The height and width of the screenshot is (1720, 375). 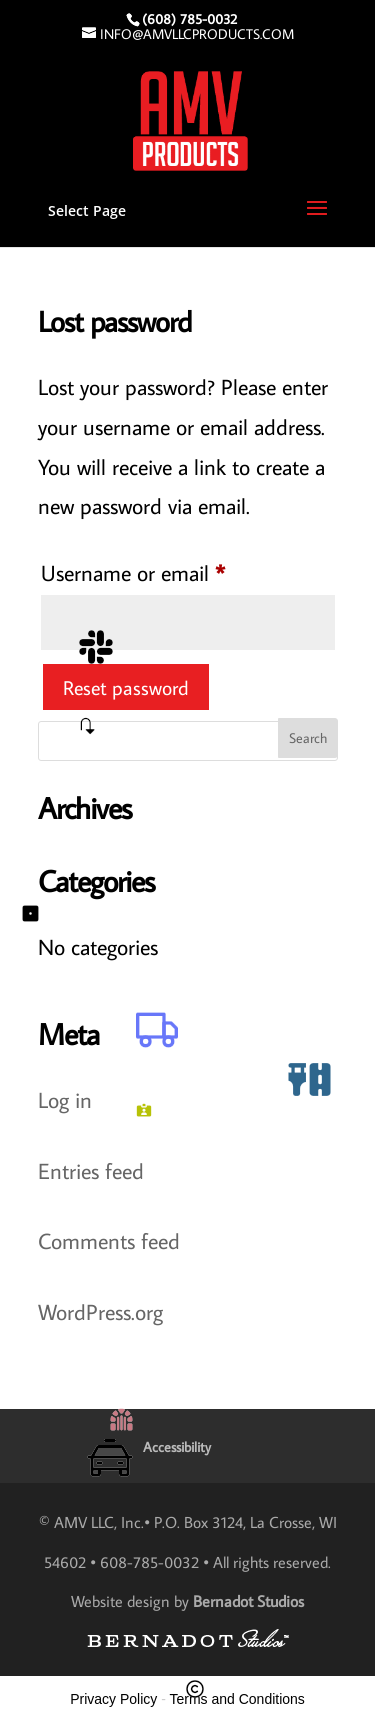 I want to click on view bridge or overpass routes, so click(x=309, y=1079).